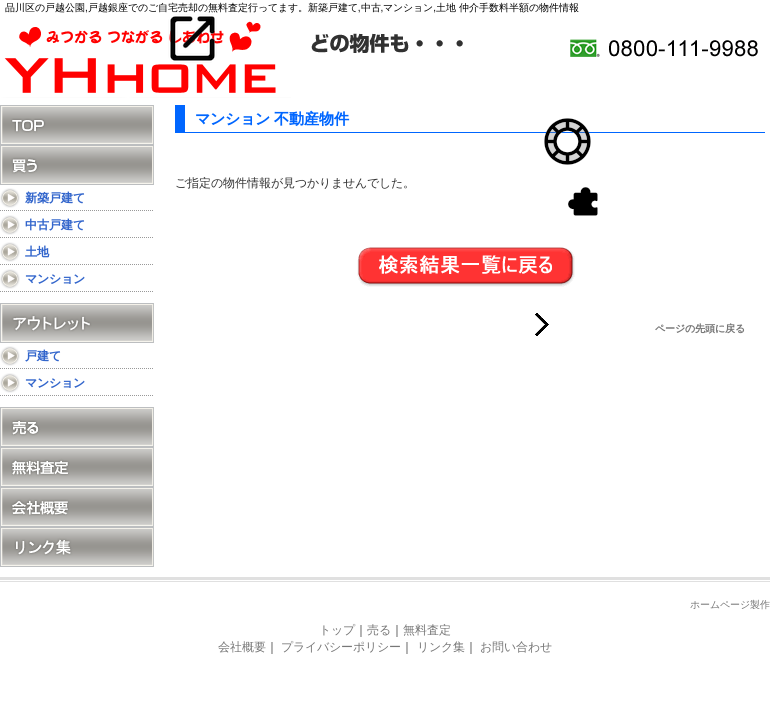 Image resolution: width=770 pixels, height=720 pixels. Describe the element at coordinates (567, 141) in the screenshot. I see `access casino or gambling games` at that location.